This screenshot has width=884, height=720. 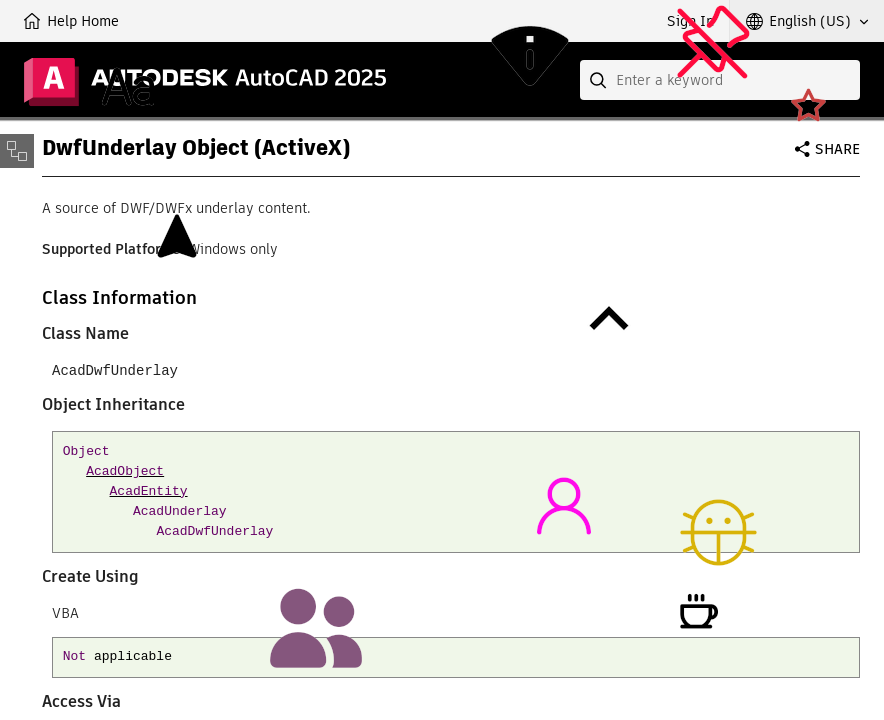 What do you see at coordinates (609, 319) in the screenshot?
I see `collapse an expanded section or menu` at bounding box center [609, 319].